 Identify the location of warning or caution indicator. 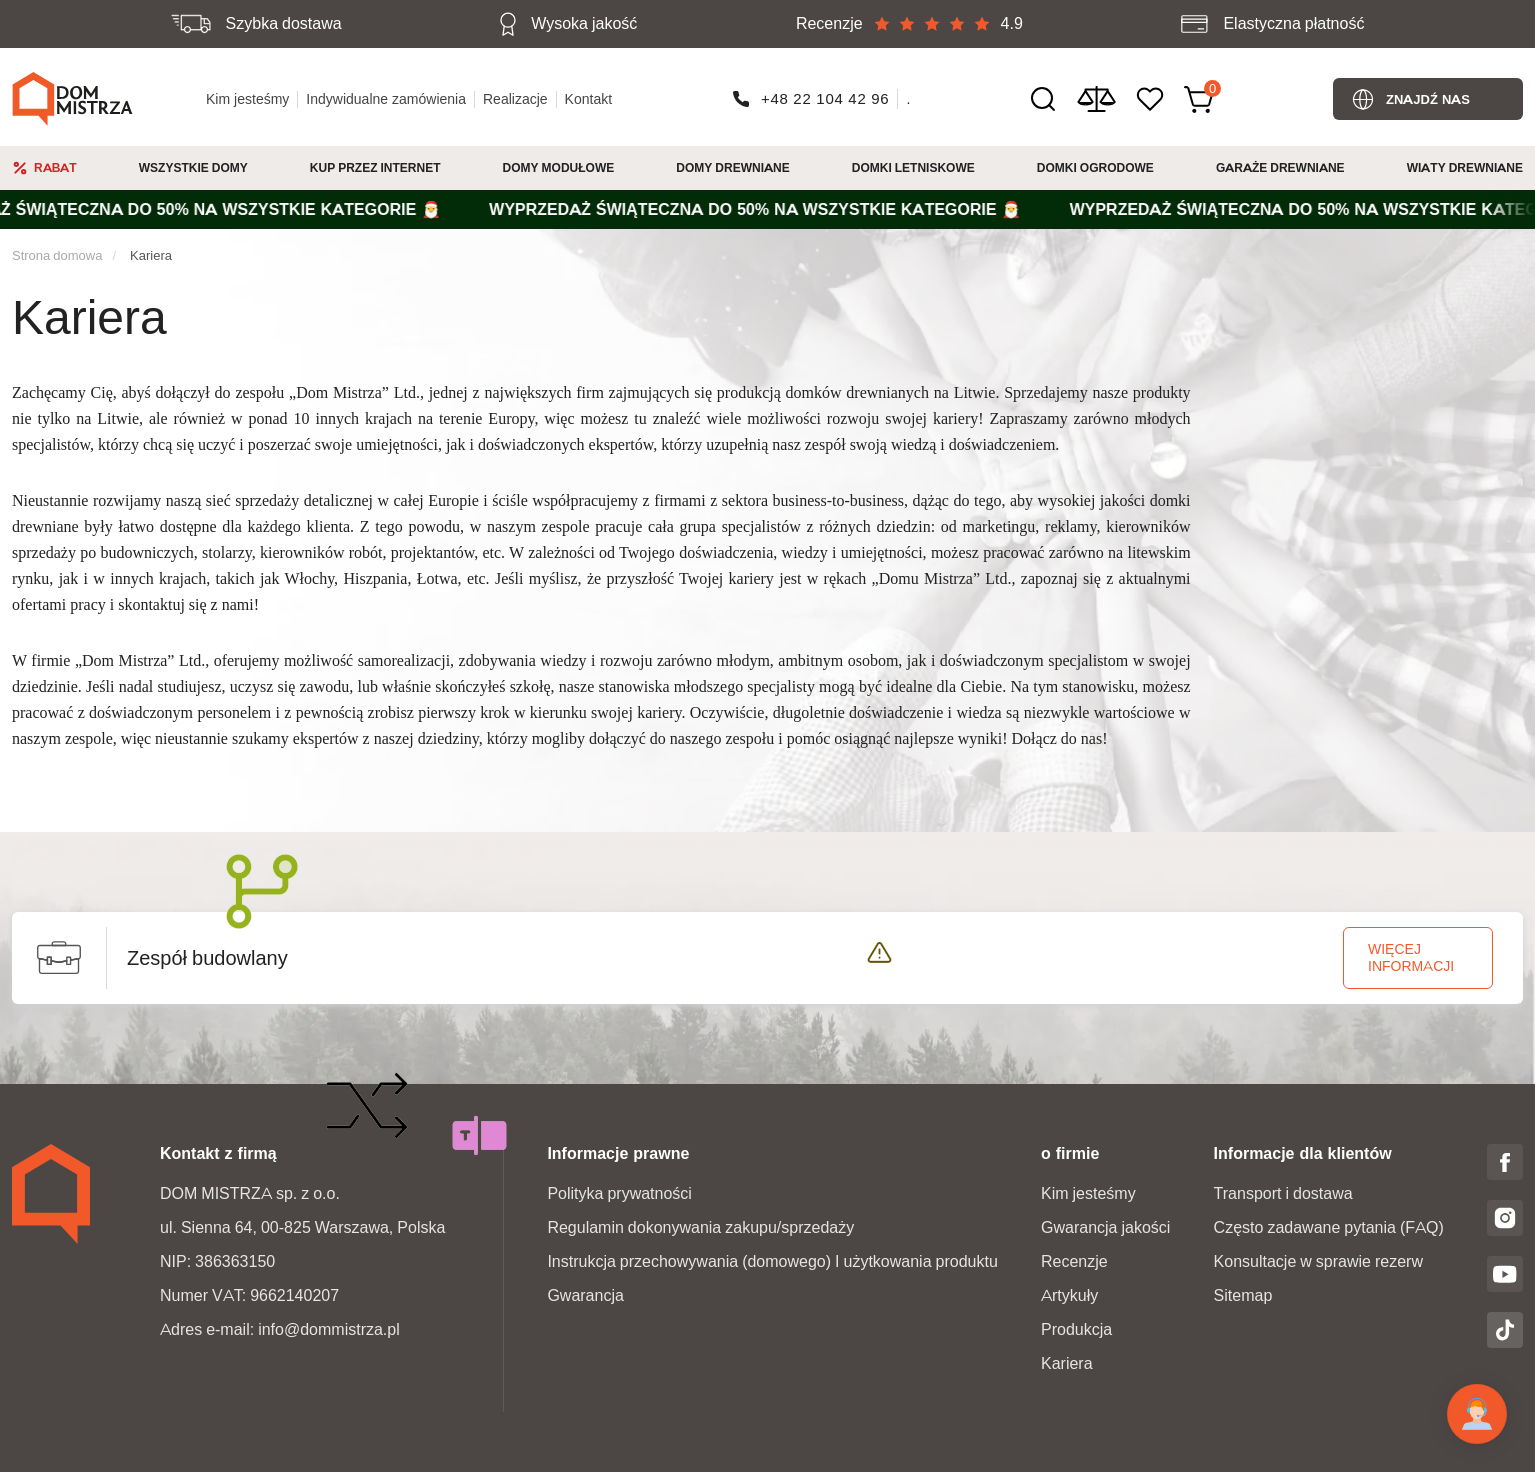
(879, 952).